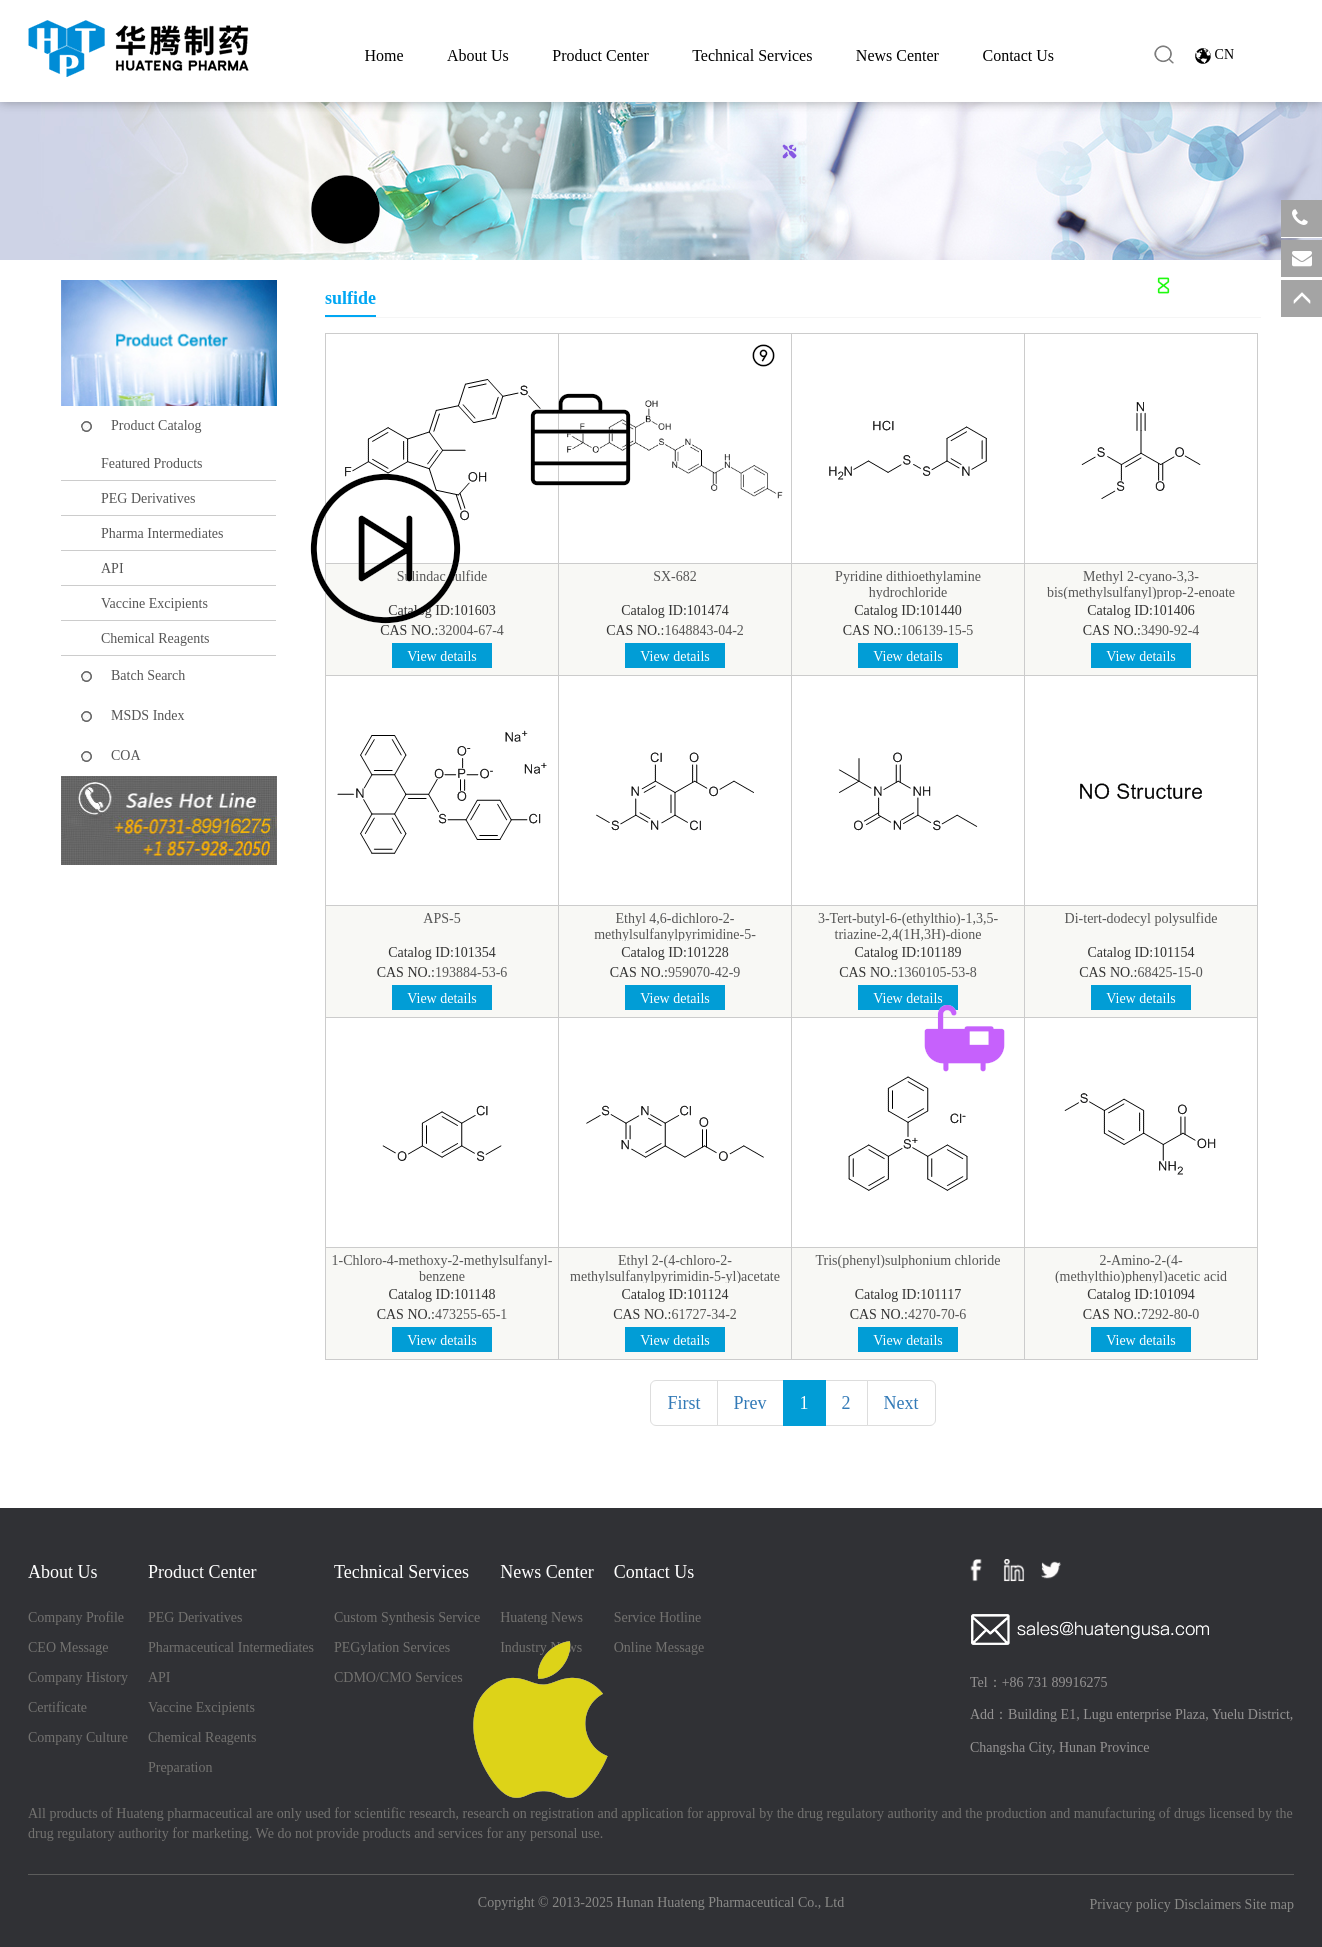  Describe the element at coordinates (763, 355) in the screenshot. I see `indicates item number nine in a list or sequence` at that location.